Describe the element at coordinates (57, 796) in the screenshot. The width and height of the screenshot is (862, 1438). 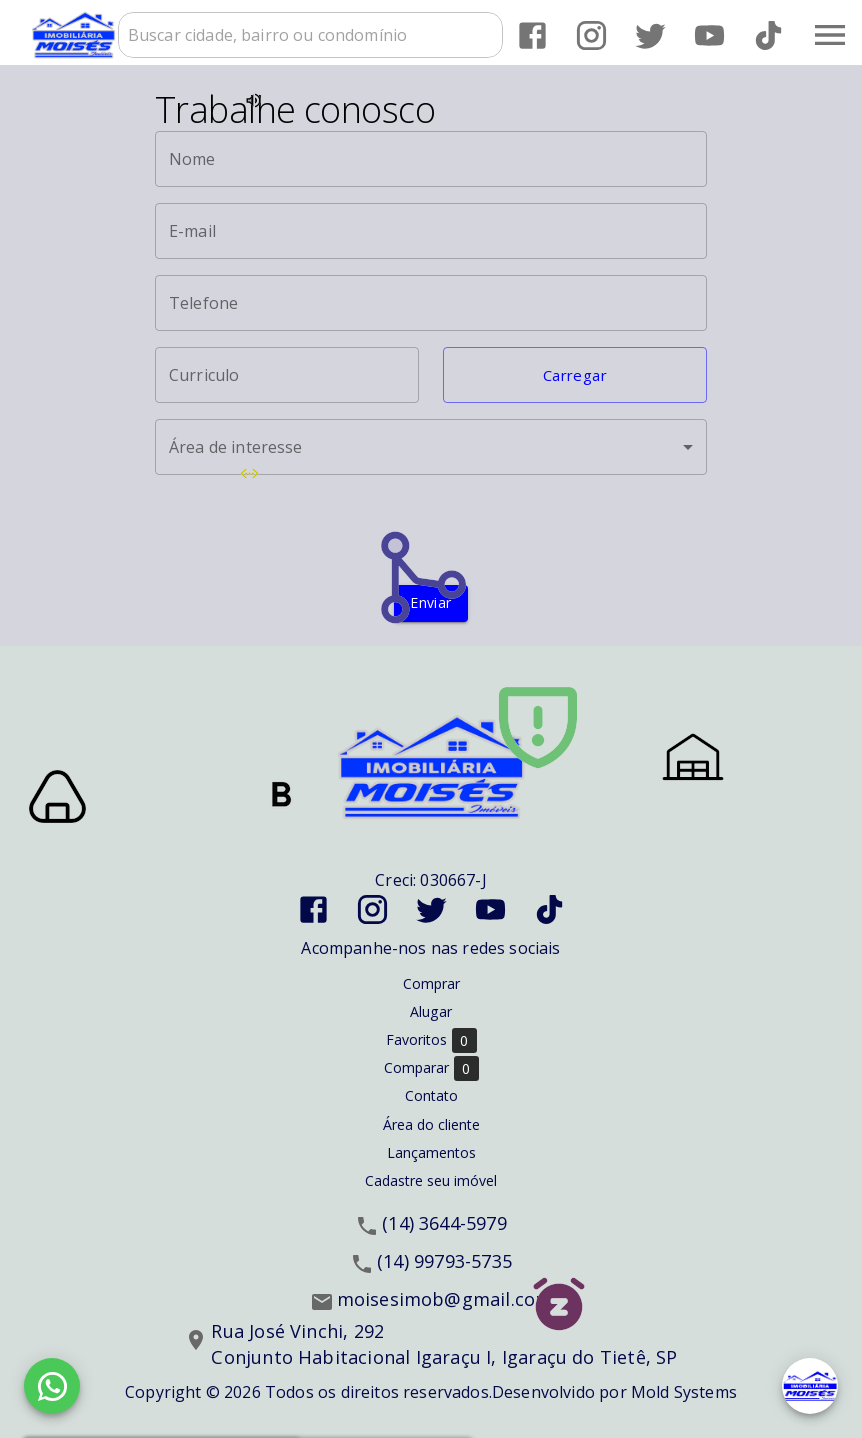
I see `browse Japanese food options` at that location.